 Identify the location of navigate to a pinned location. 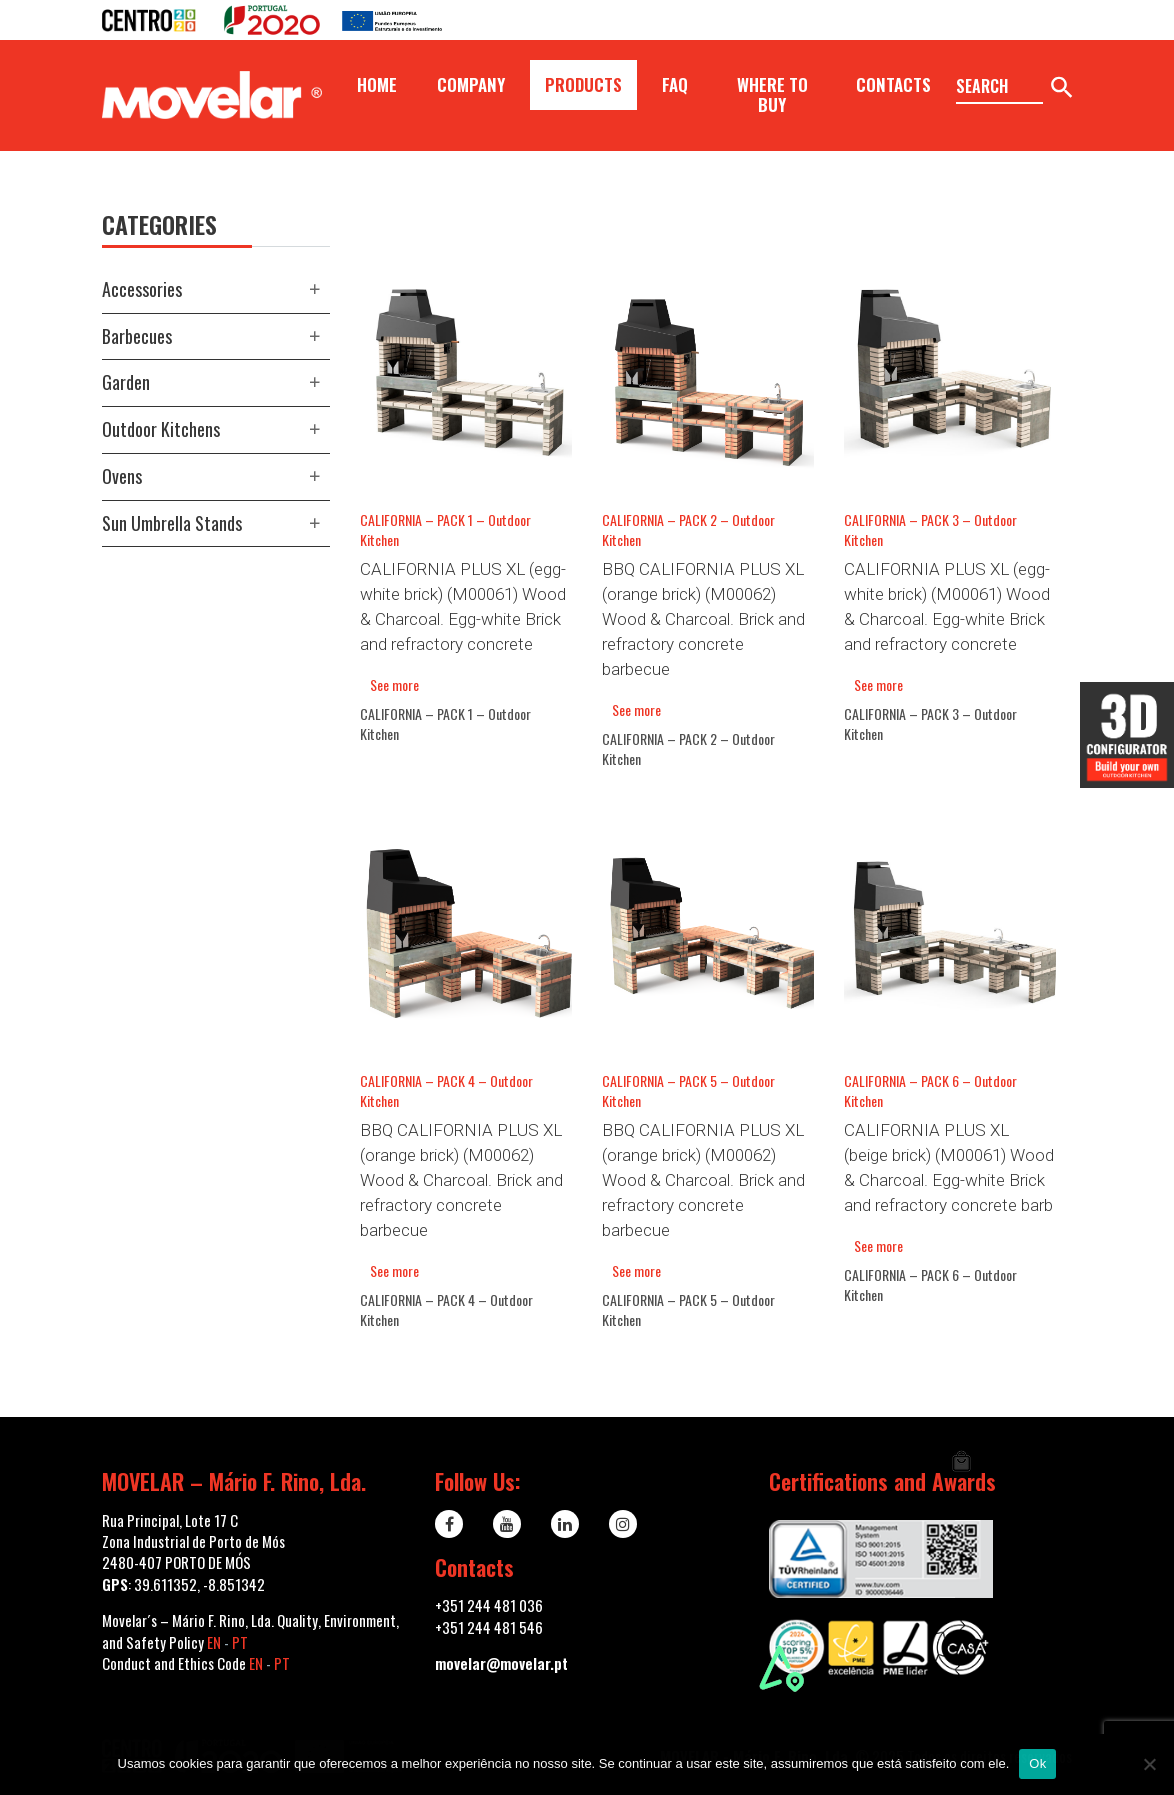
(779, 1667).